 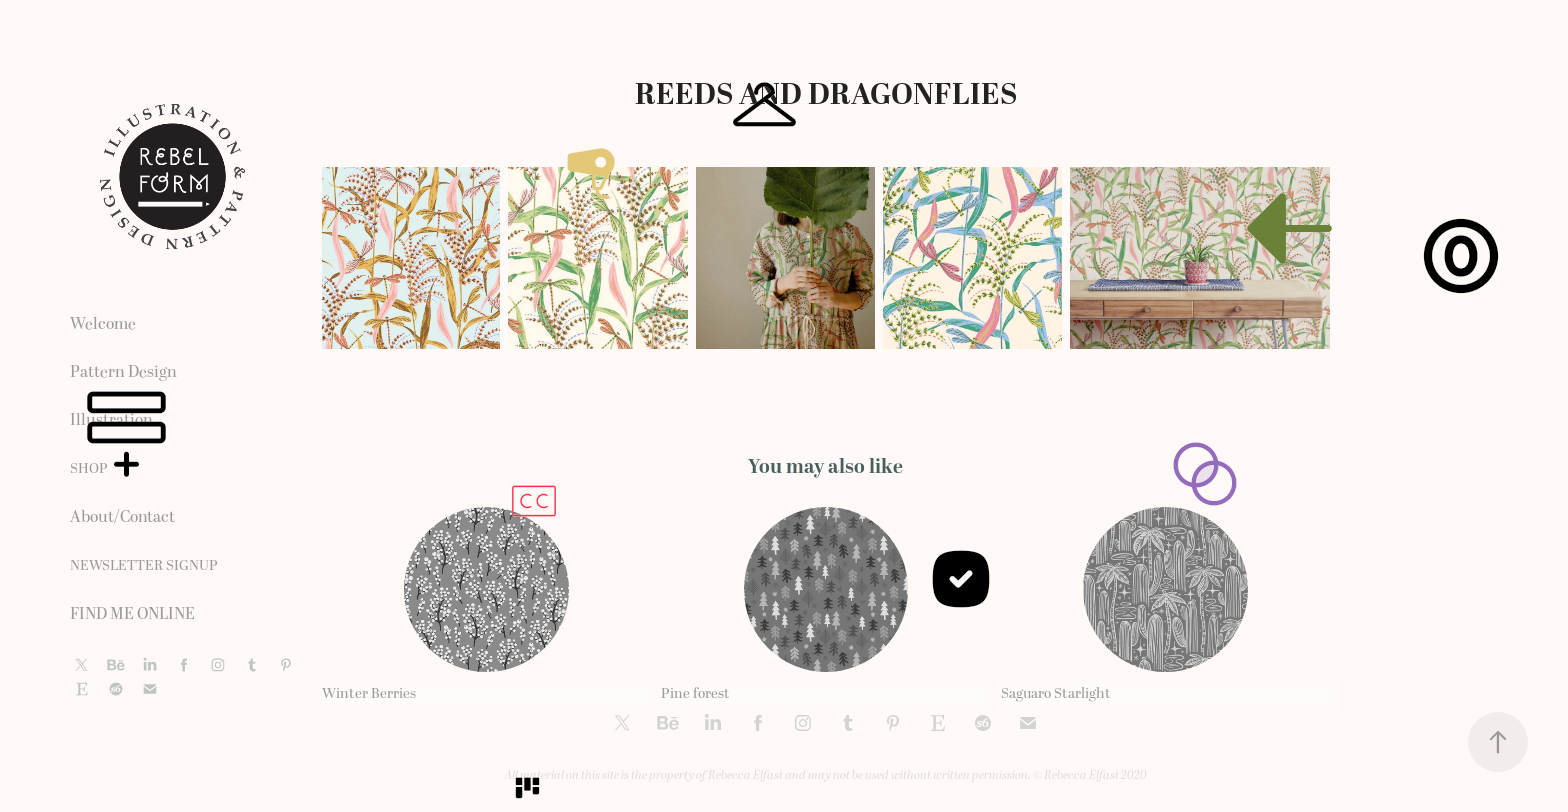 I want to click on enable closed captions for video content, so click(x=534, y=501).